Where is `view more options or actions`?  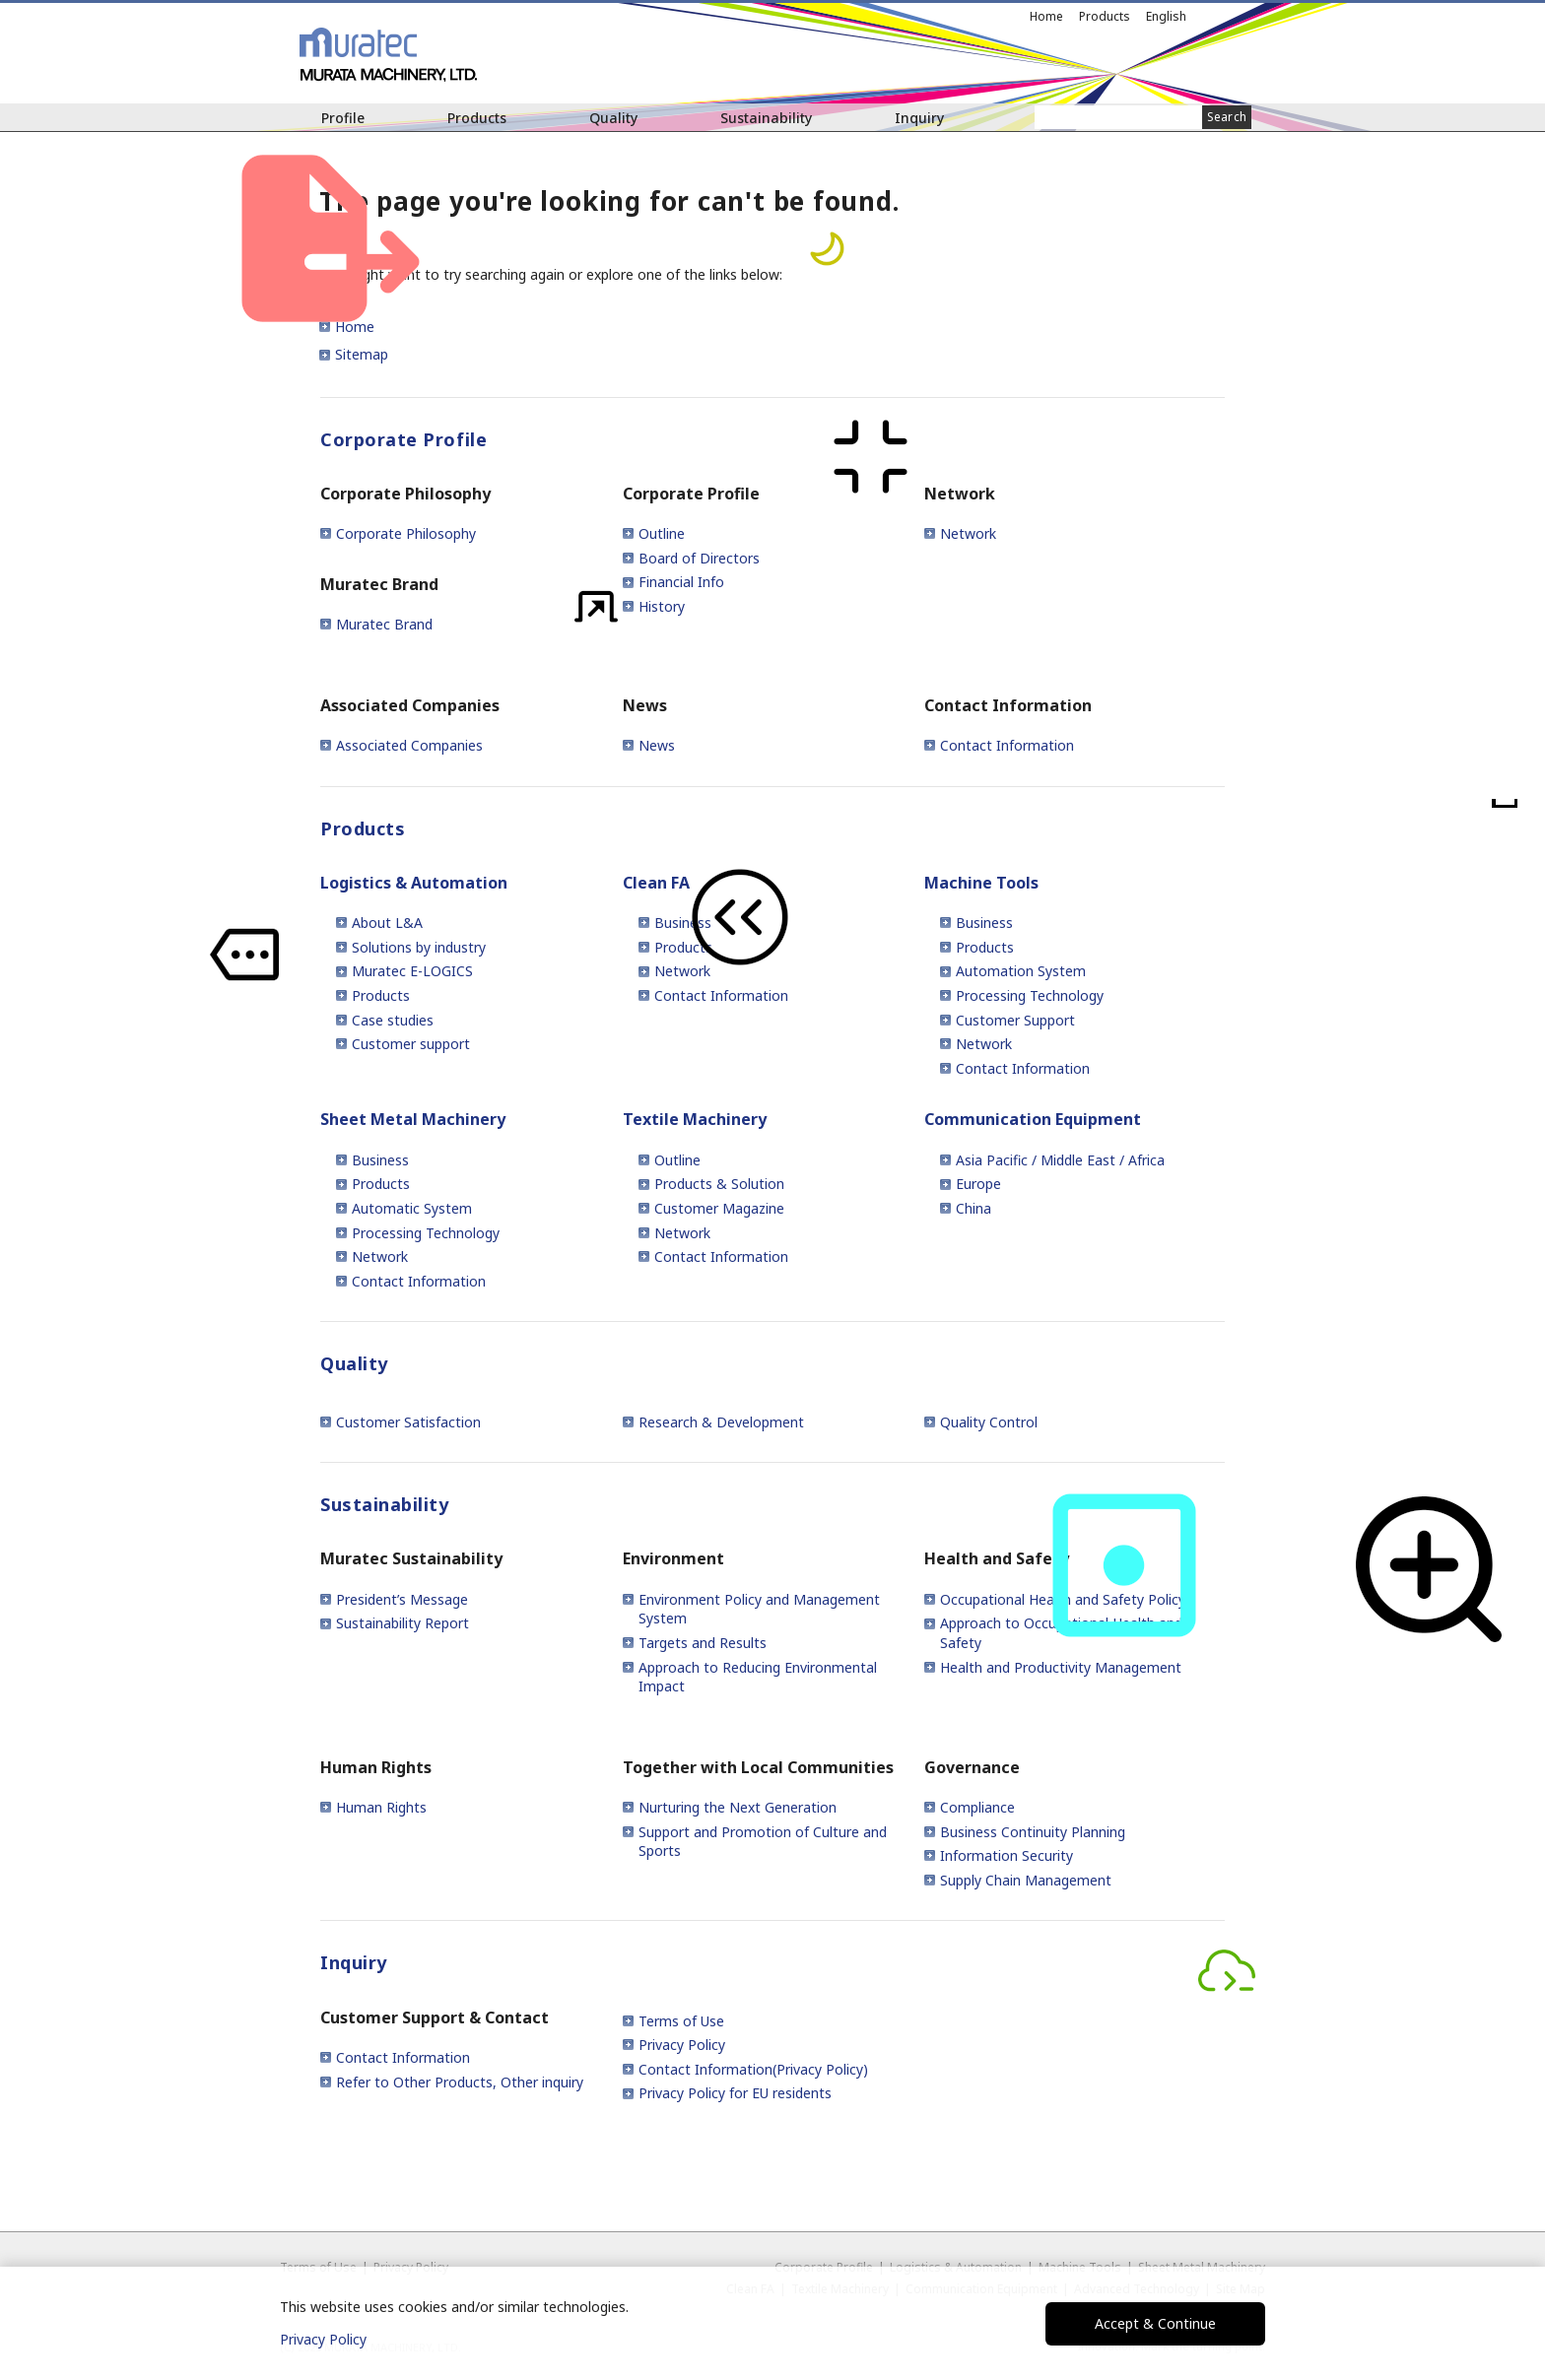
view more options or actions is located at coordinates (244, 955).